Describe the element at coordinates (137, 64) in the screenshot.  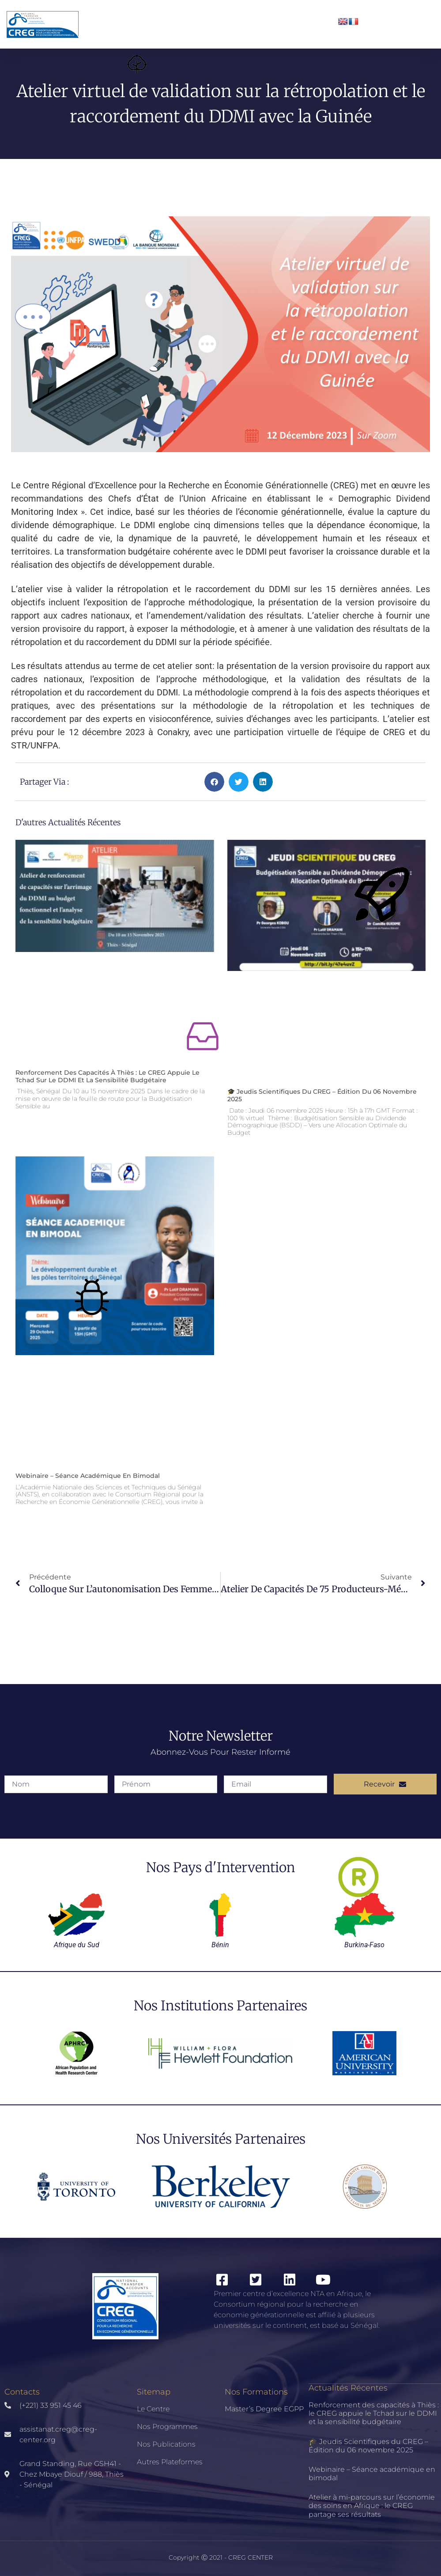
I see `view parks or nature areas nearby` at that location.